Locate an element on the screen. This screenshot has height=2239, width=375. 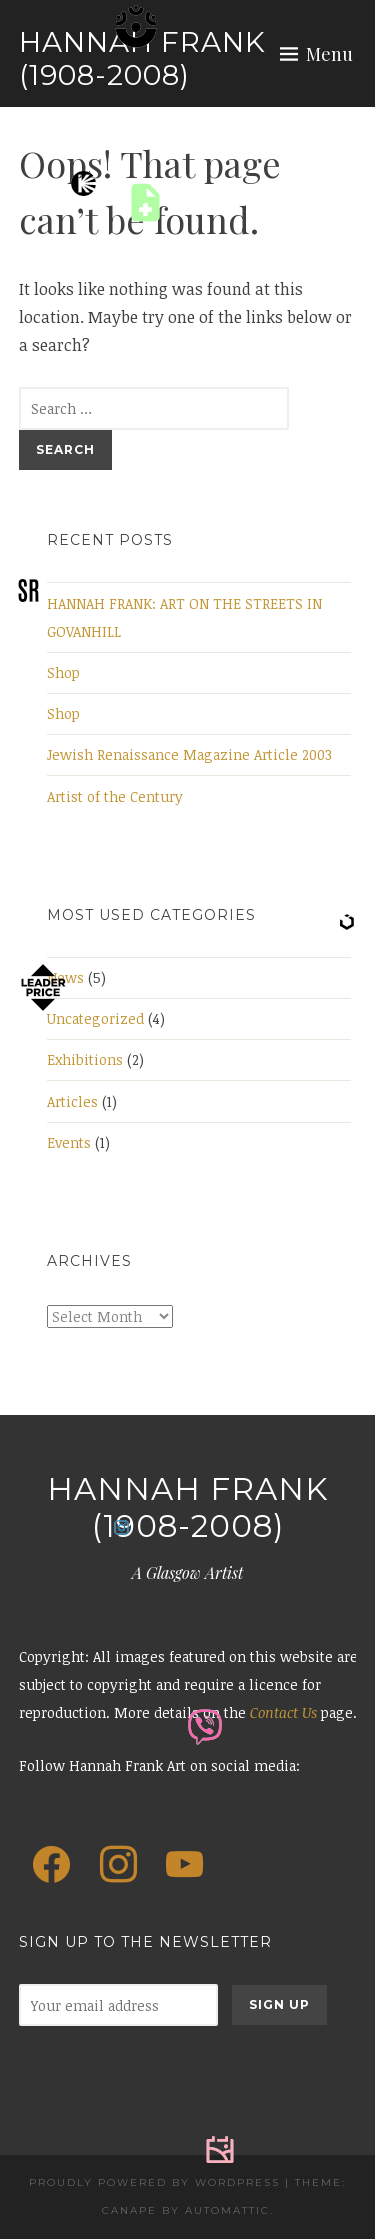
open Viber messaging app is located at coordinates (205, 1727).